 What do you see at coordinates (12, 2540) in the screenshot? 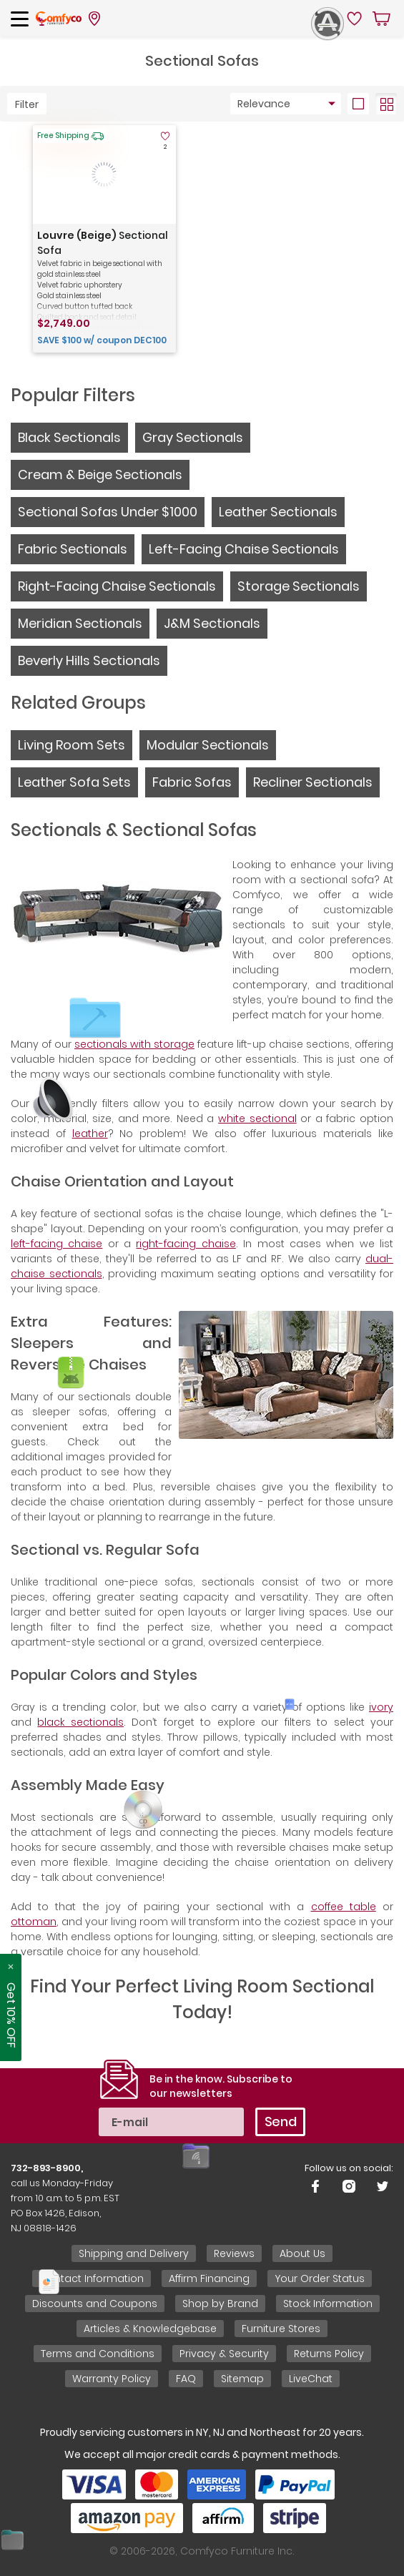
I see `open folder to view contents` at bounding box center [12, 2540].